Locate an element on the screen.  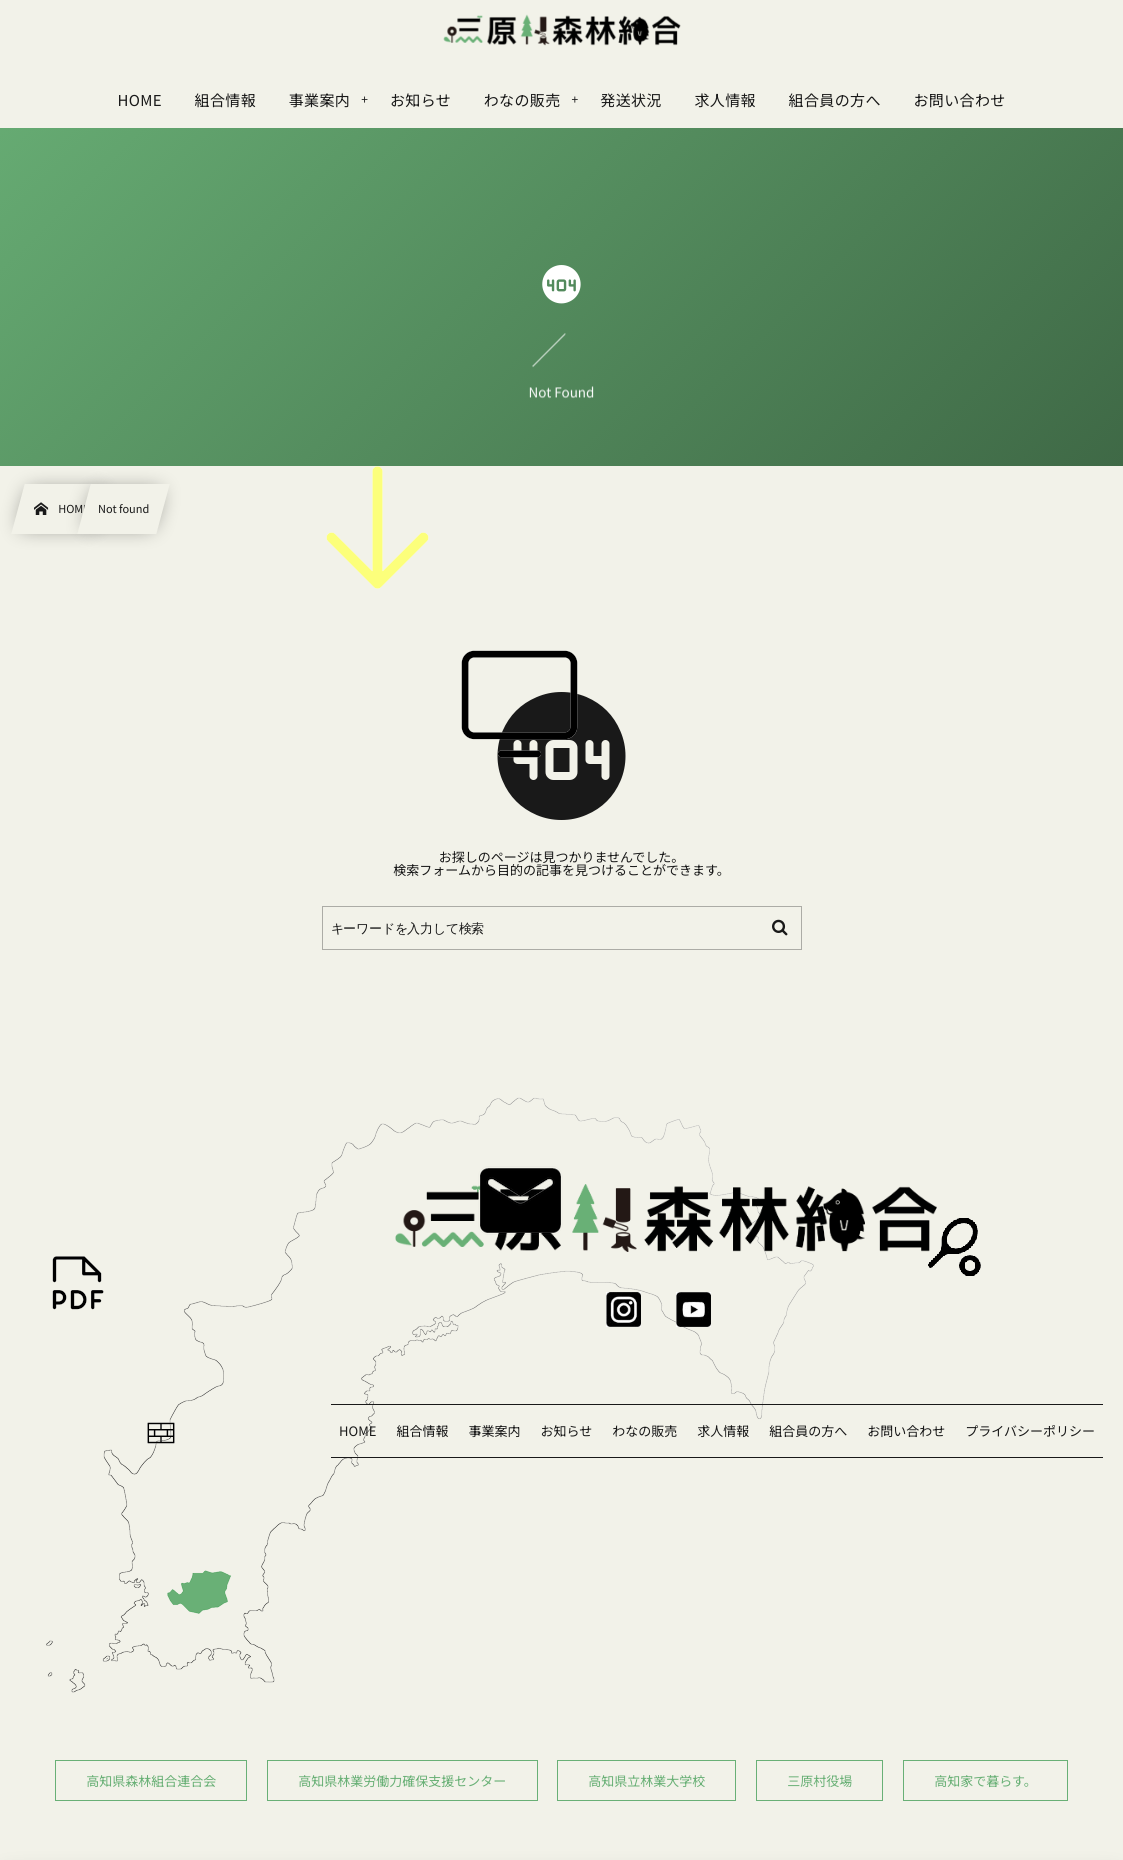
access tennis or racket sports features is located at coordinates (954, 1247).